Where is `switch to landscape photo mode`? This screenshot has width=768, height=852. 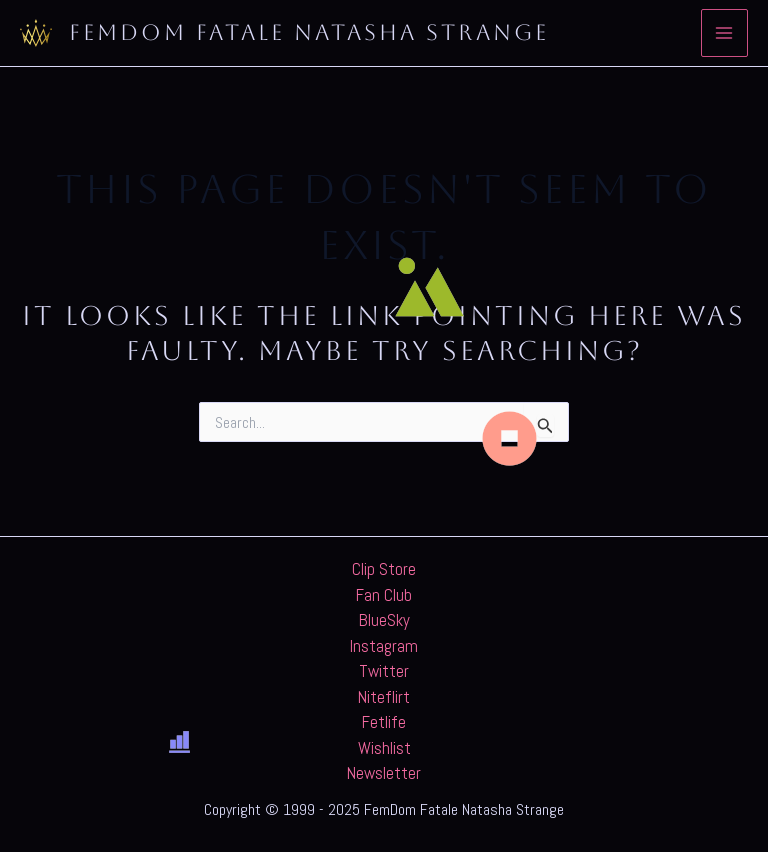
switch to landscape photo mode is located at coordinates (428, 287).